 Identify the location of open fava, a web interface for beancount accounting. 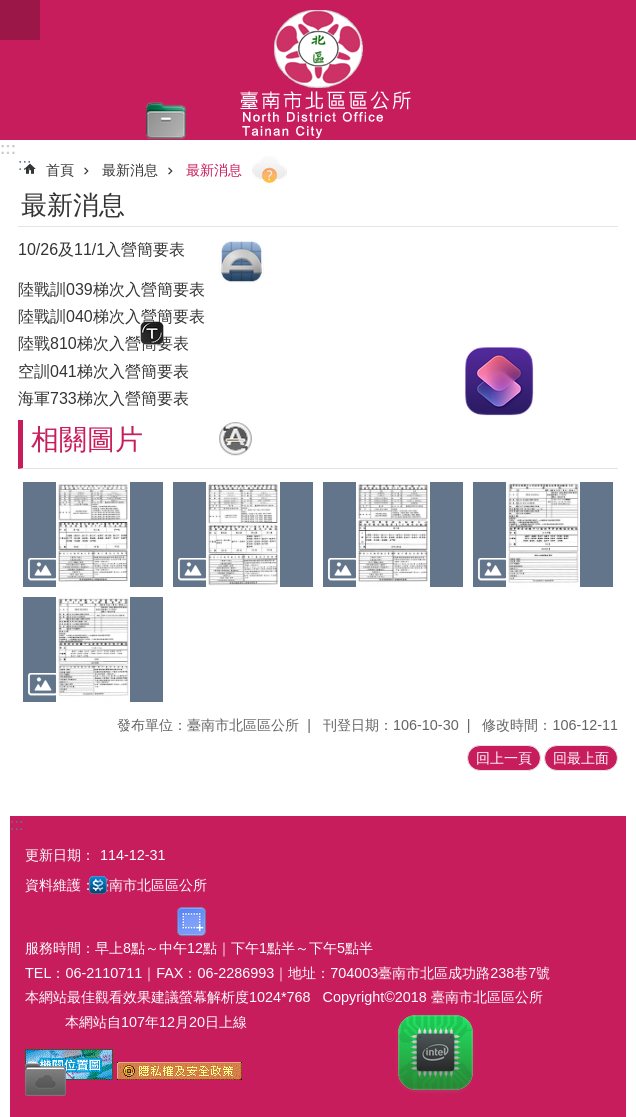
(98, 885).